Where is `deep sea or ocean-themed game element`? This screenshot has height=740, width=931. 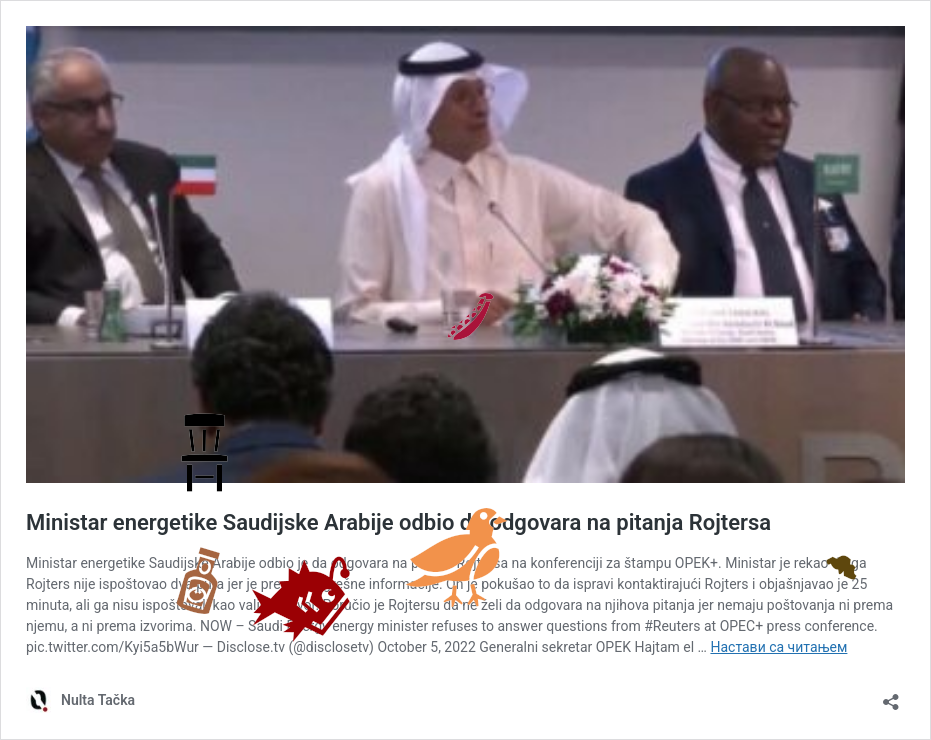
deep sea or ocean-themed game element is located at coordinates (300, 598).